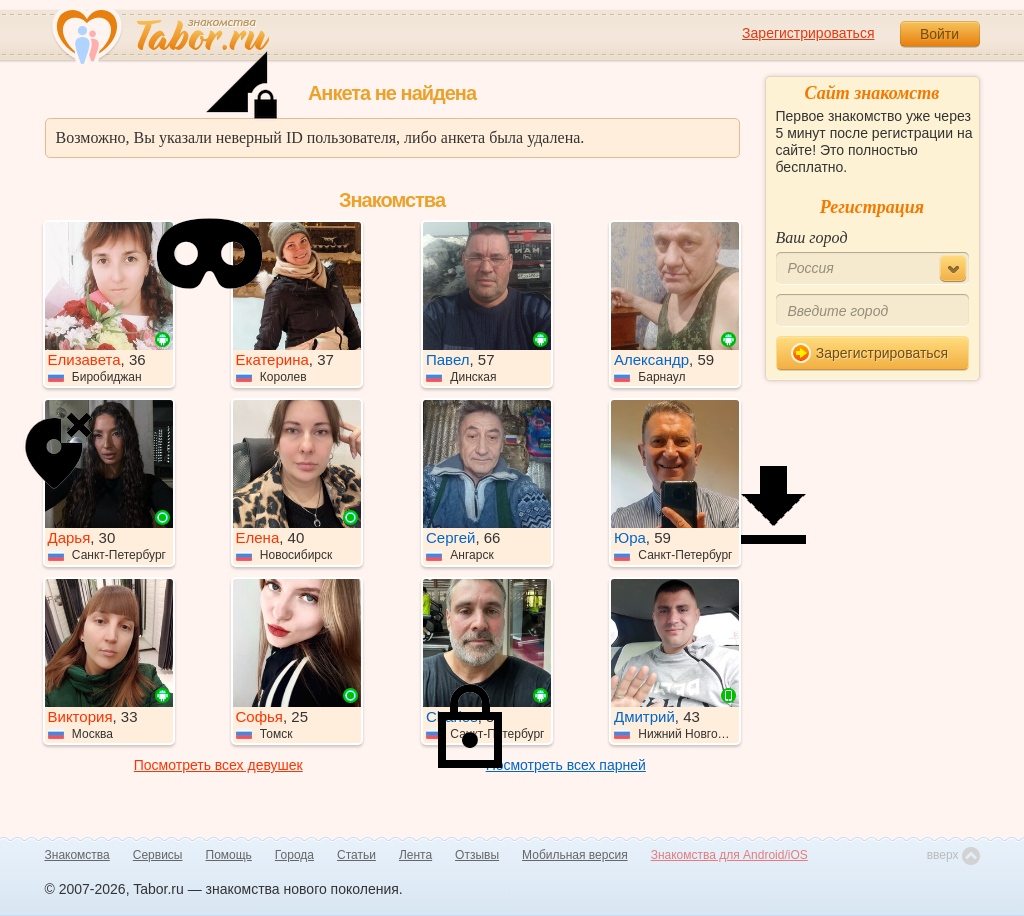  Describe the element at coordinates (54, 450) in the screenshot. I see `remove a saved location` at that location.